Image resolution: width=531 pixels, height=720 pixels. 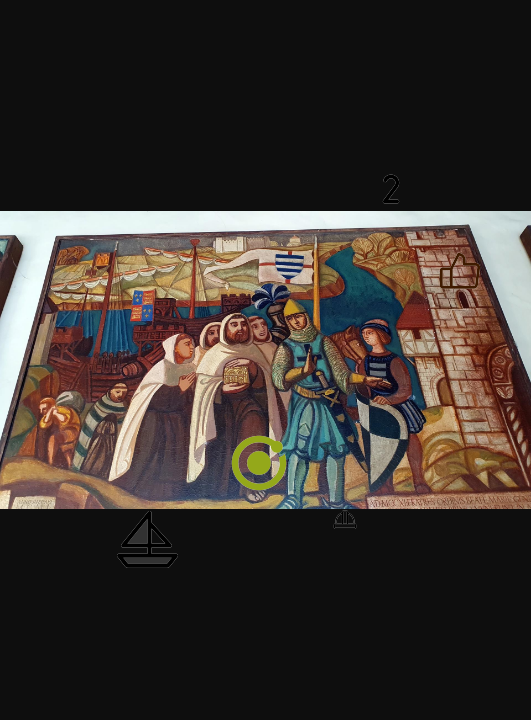 What do you see at coordinates (345, 521) in the screenshot?
I see `access construction or work site settings` at bounding box center [345, 521].